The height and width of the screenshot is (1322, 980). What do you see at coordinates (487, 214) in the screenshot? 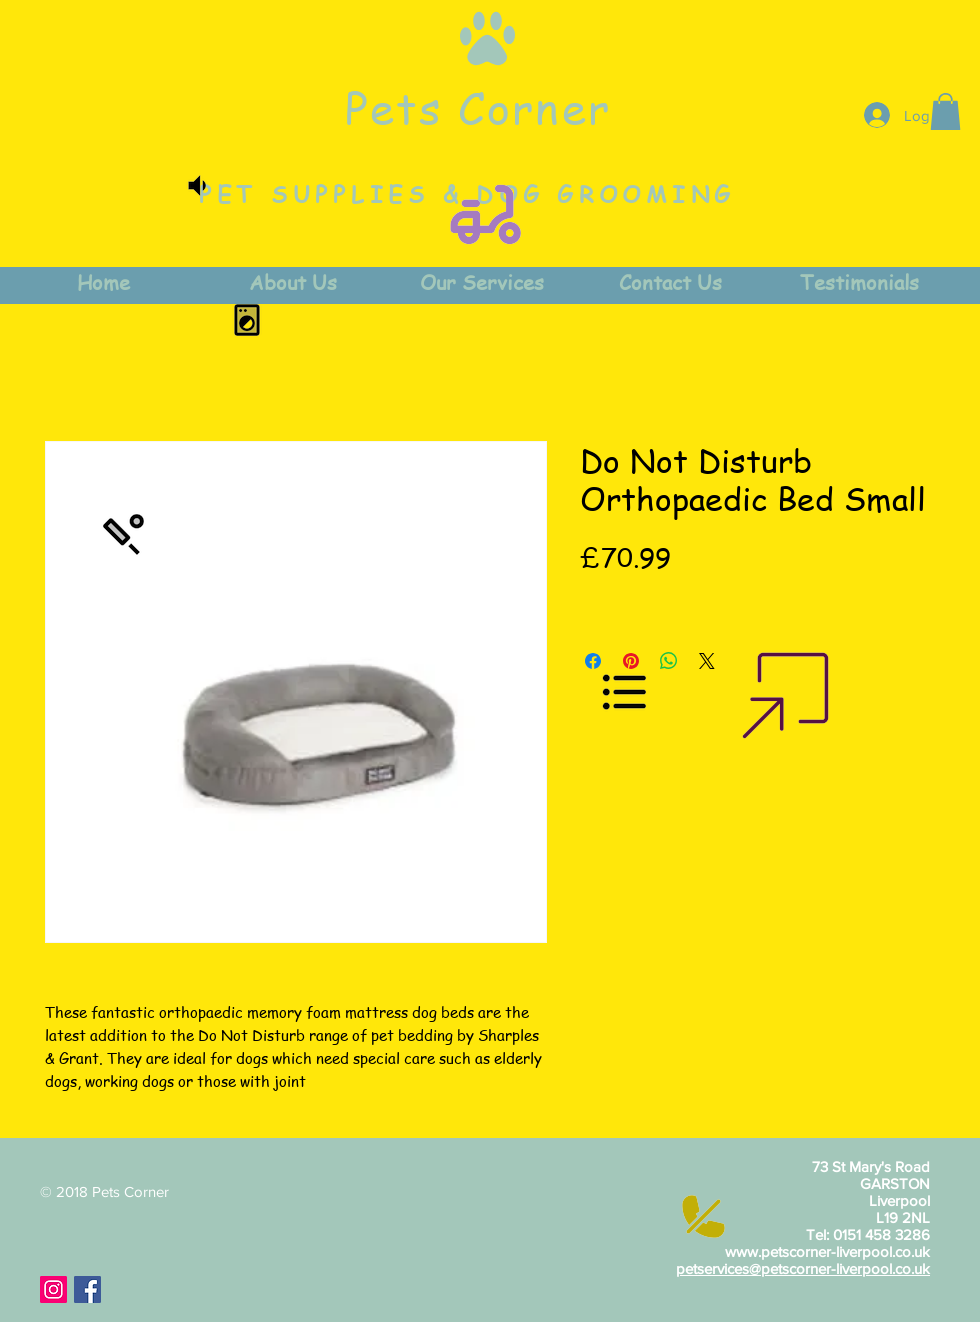
I see `select moped or scooter delivery` at bounding box center [487, 214].